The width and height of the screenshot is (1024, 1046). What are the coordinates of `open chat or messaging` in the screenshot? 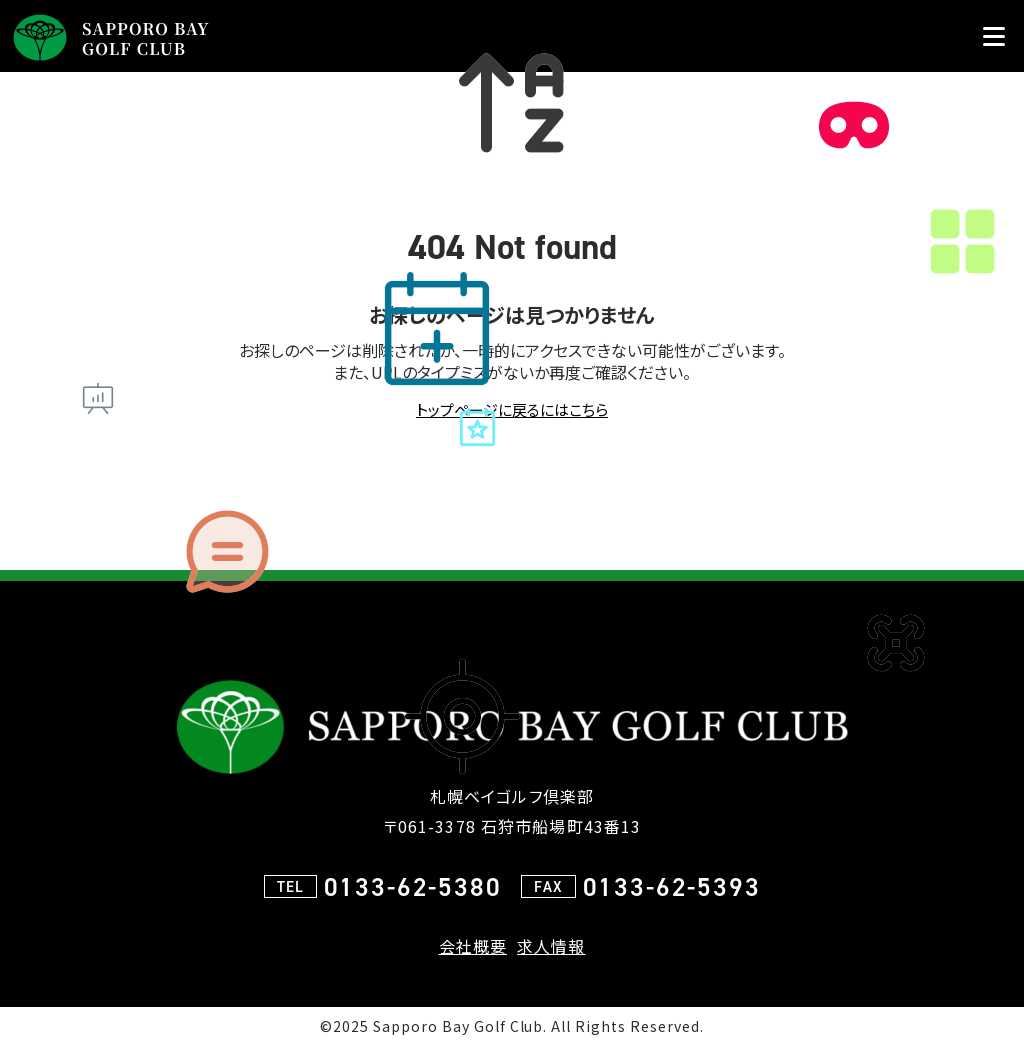 It's located at (227, 551).